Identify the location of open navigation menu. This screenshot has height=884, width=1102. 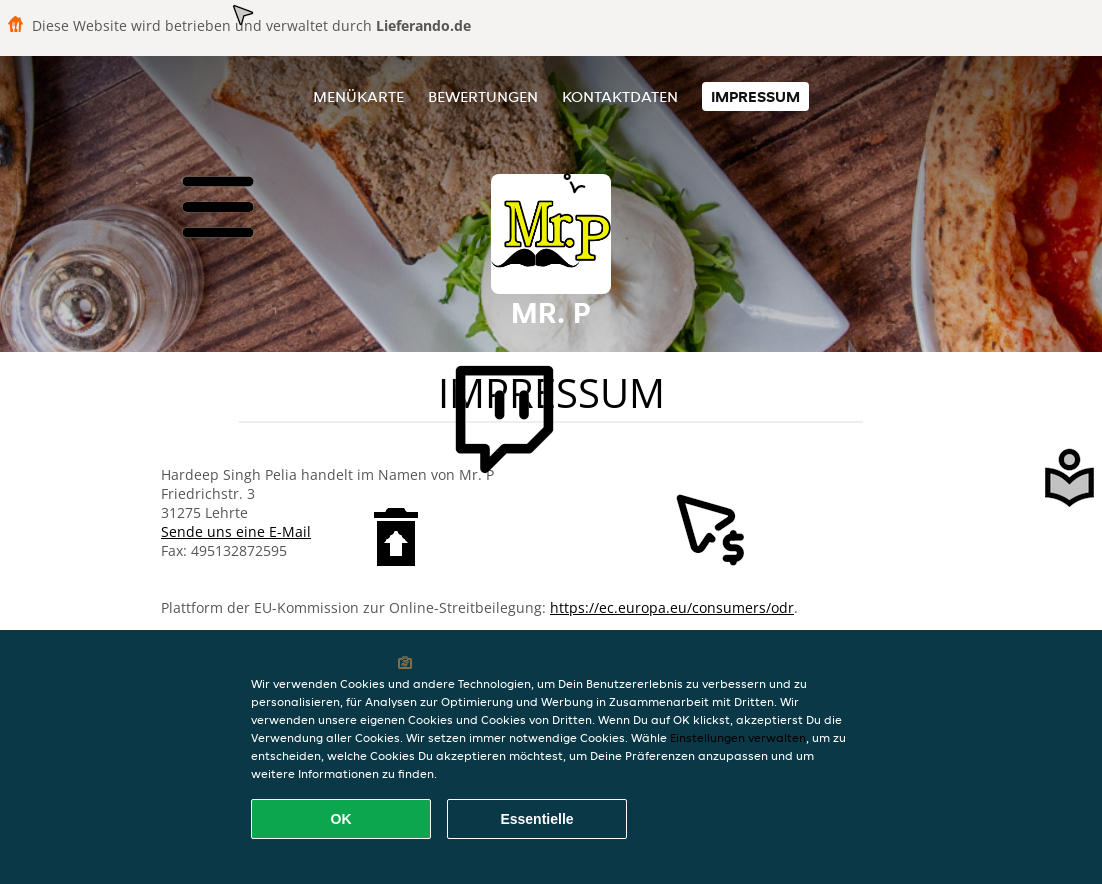
(218, 207).